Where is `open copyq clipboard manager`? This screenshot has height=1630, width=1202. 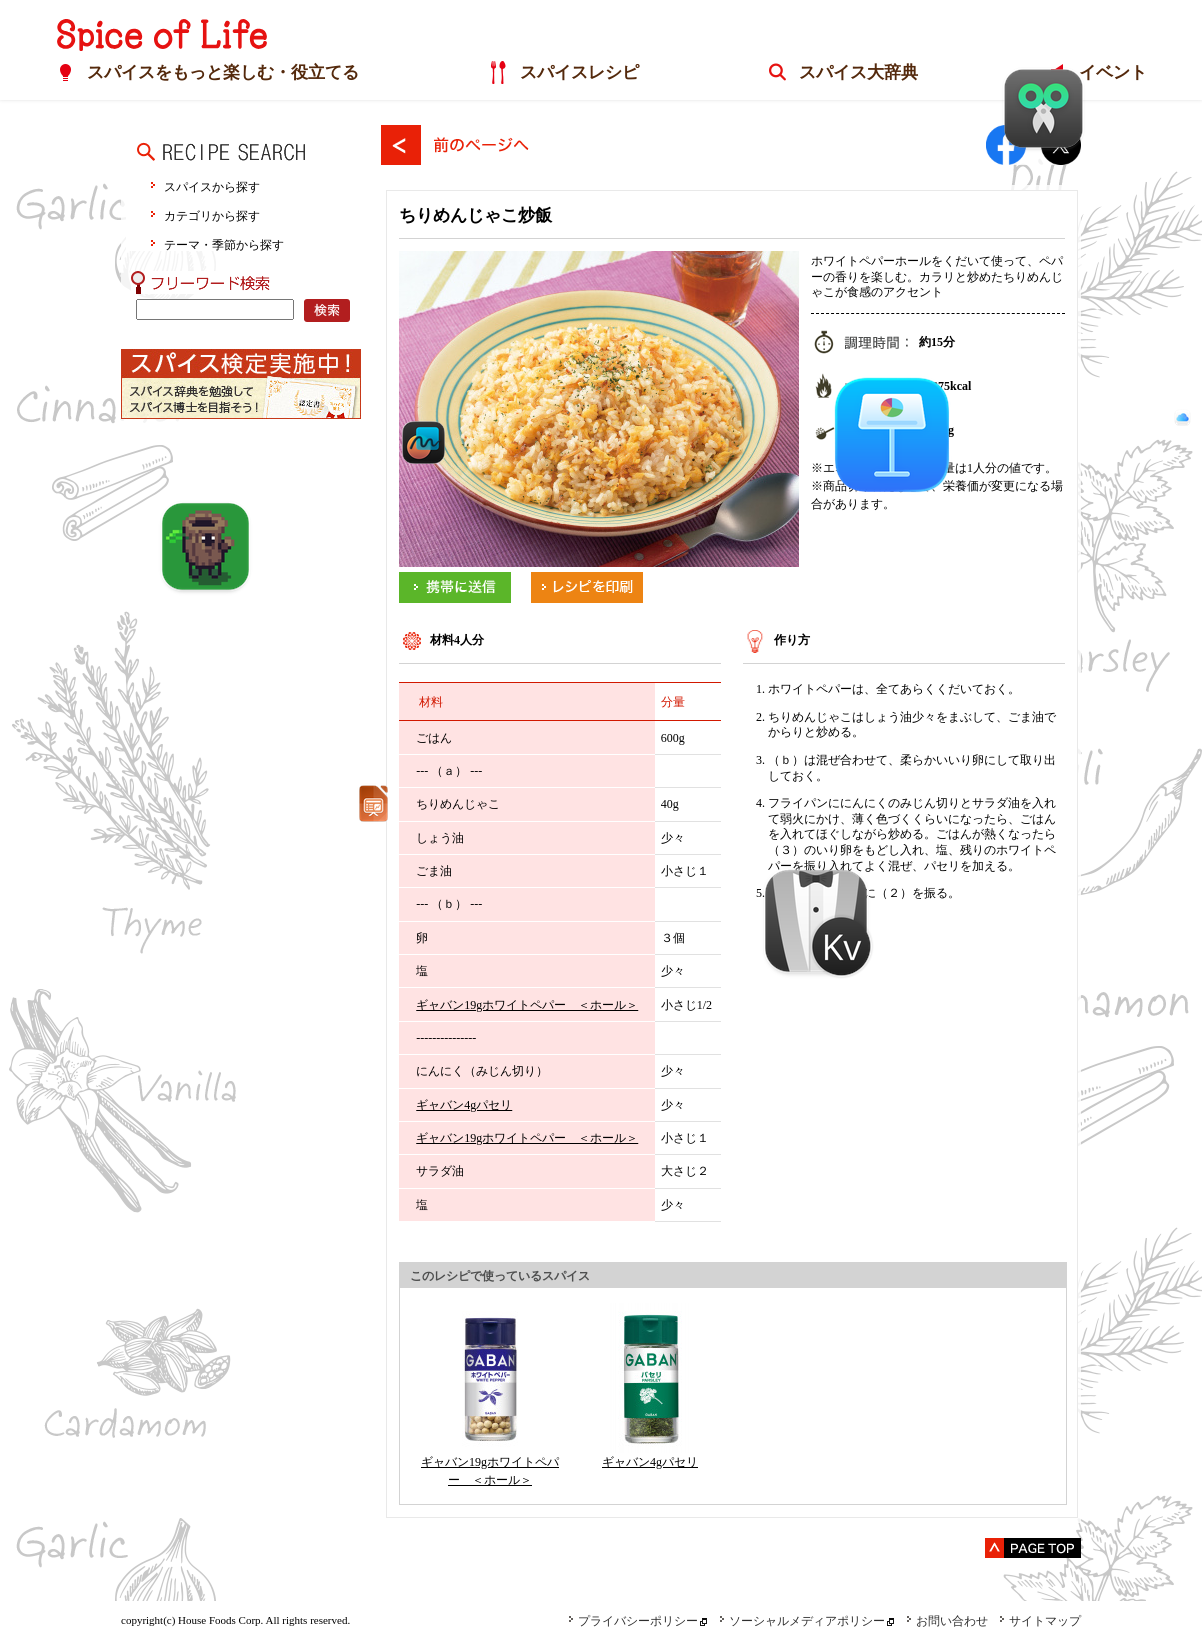
open copyq clipboard manager is located at coordinates (1043, 108).